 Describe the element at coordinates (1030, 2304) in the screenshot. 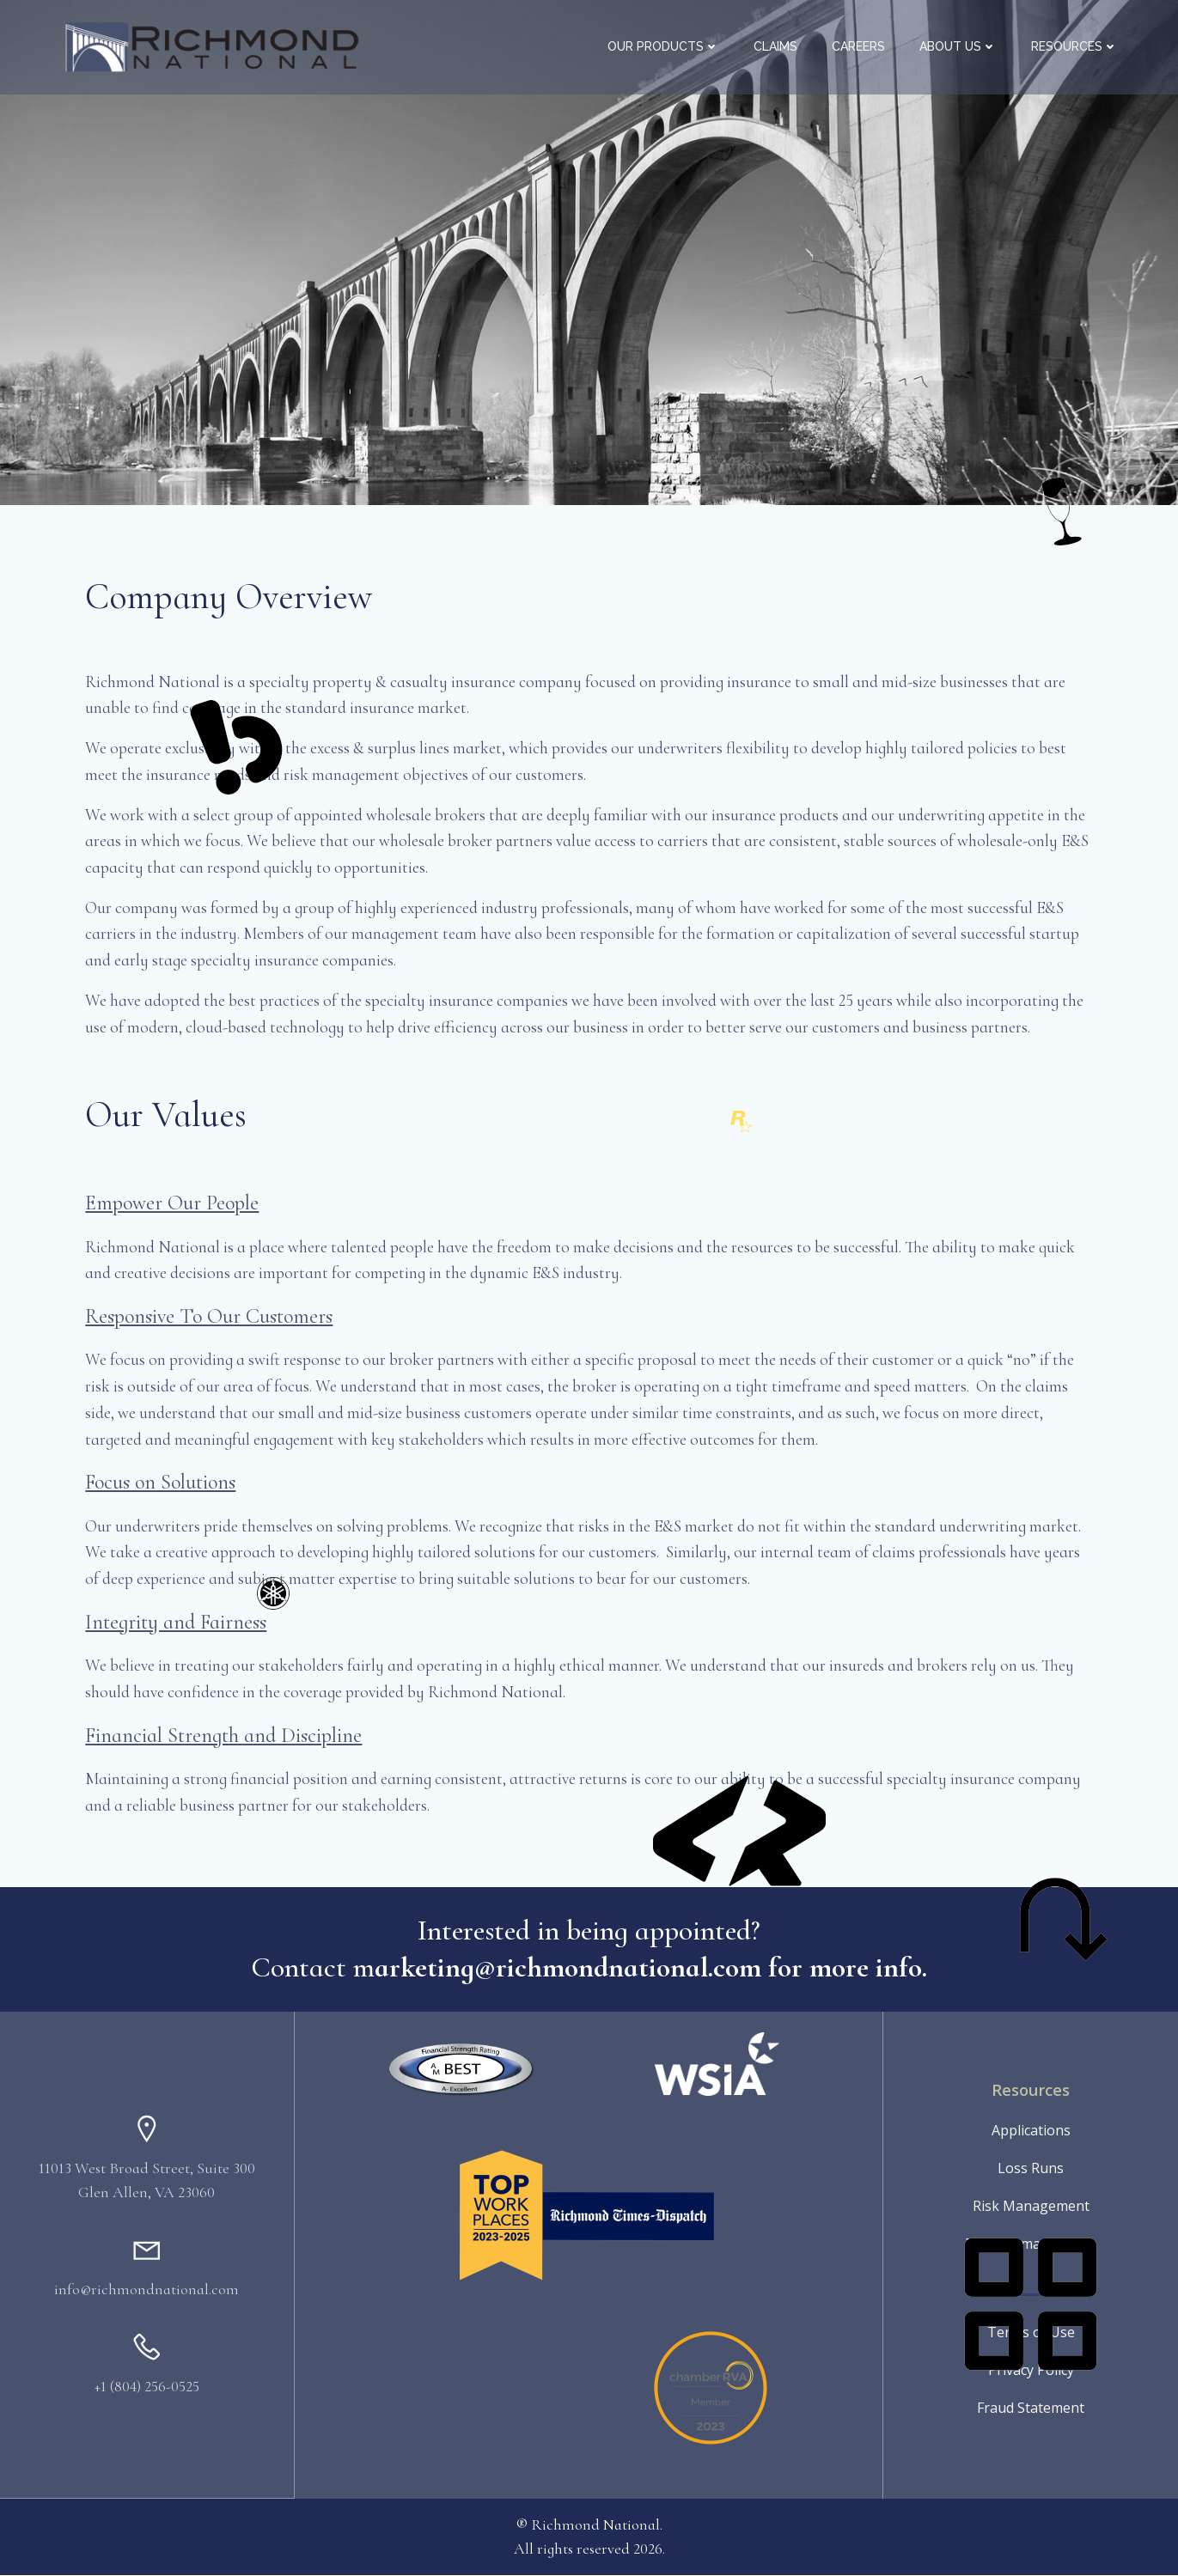

I see `access app grid or menu` at that location.